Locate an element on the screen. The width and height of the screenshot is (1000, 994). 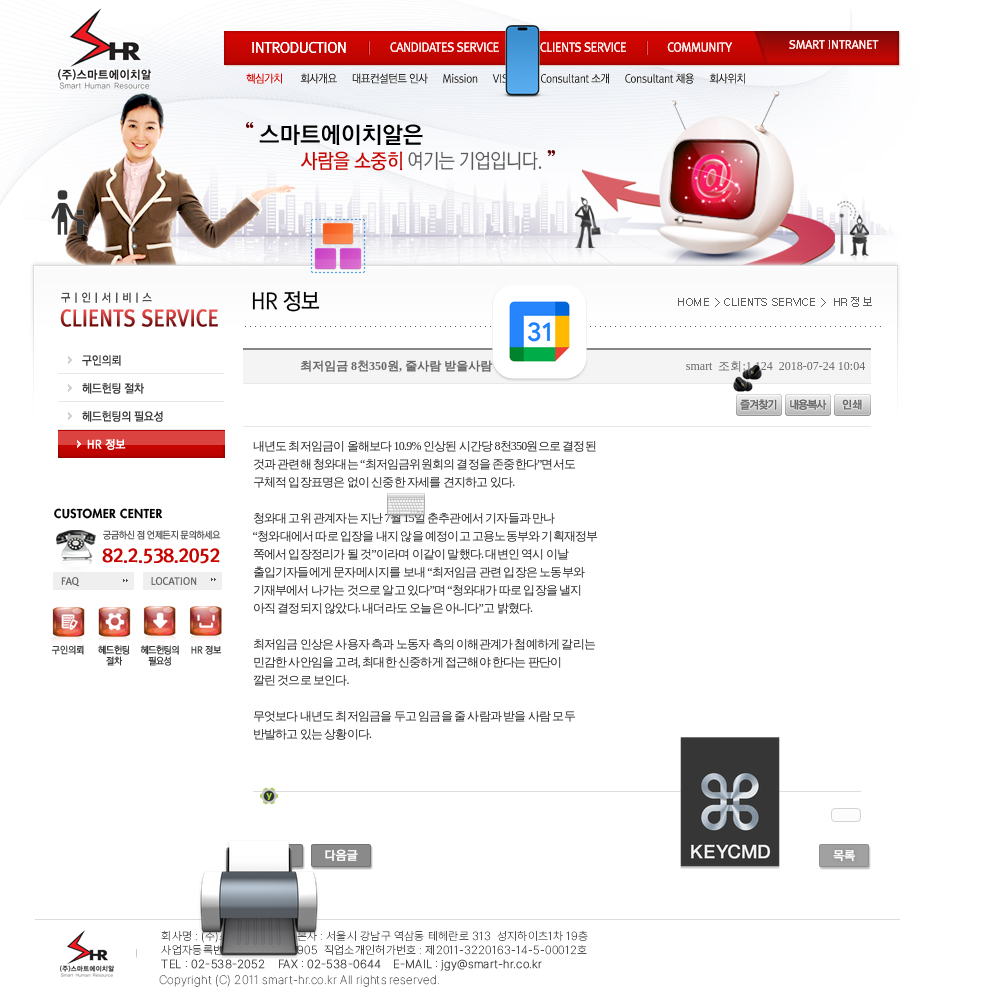
access parental control settings is located at coordinates (70, 212).